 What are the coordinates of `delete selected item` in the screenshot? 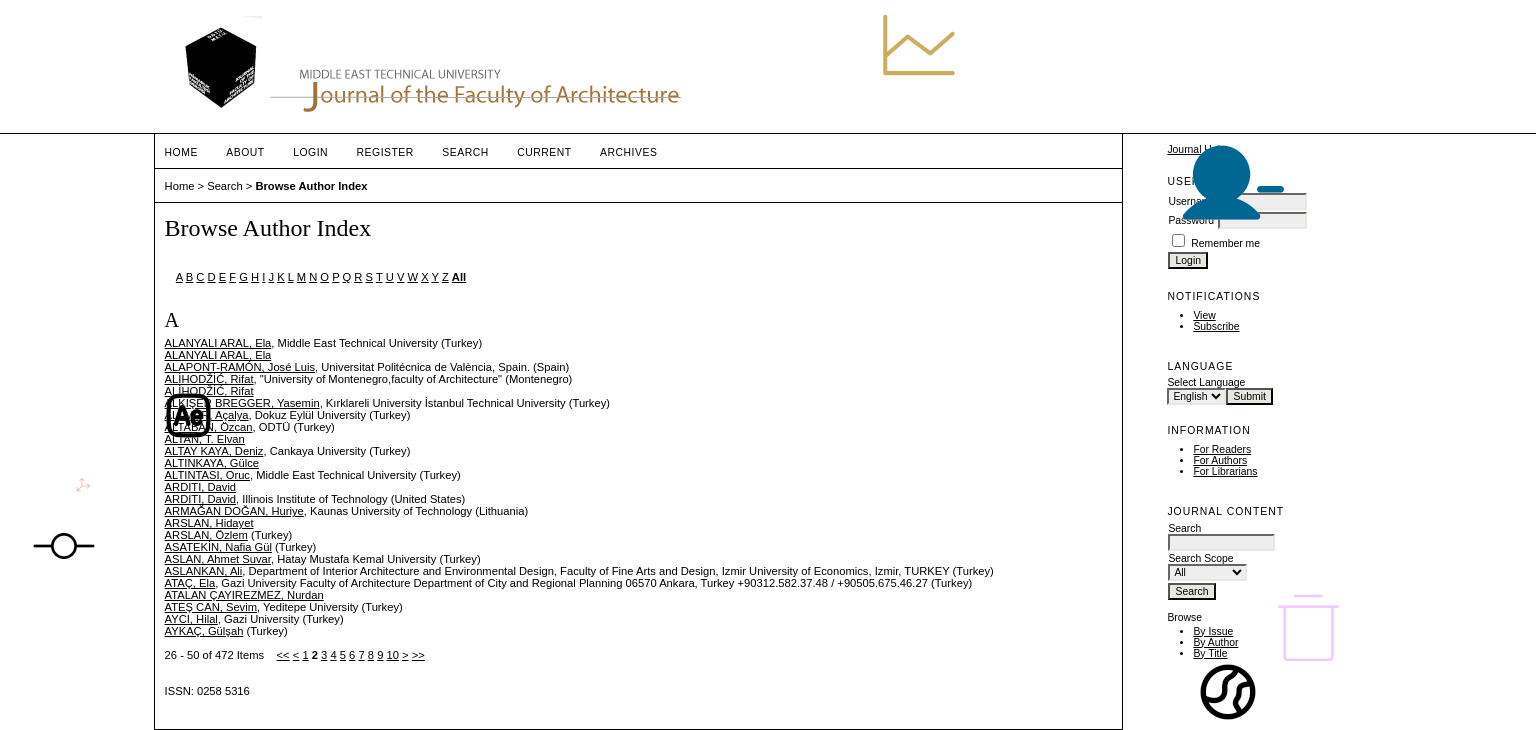 It's located at (1308, 630).